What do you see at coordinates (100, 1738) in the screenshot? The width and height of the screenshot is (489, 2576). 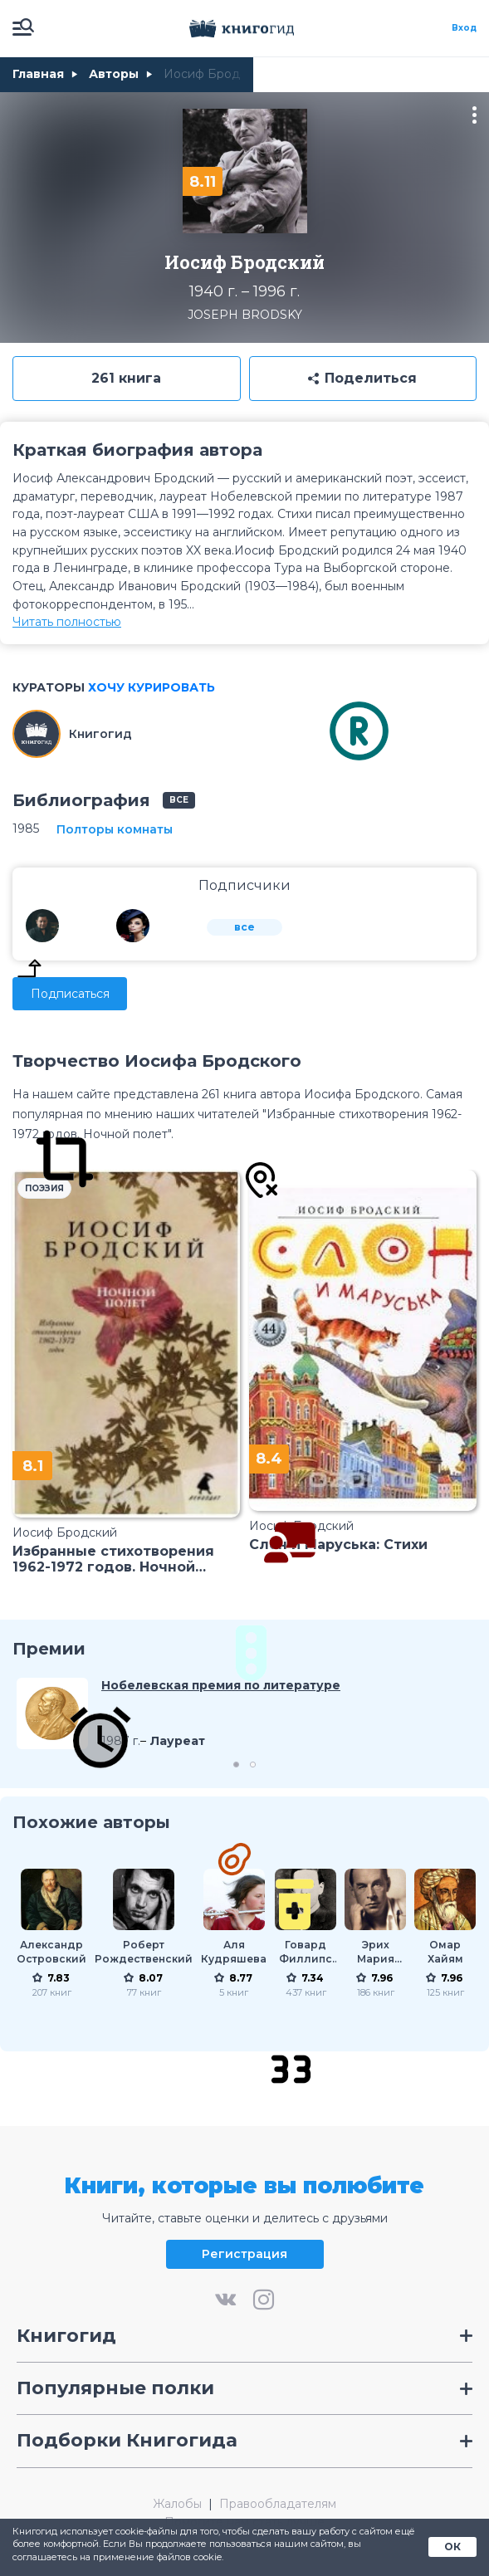 I see `view and manage alarms` at bounding box center [100, 1738].